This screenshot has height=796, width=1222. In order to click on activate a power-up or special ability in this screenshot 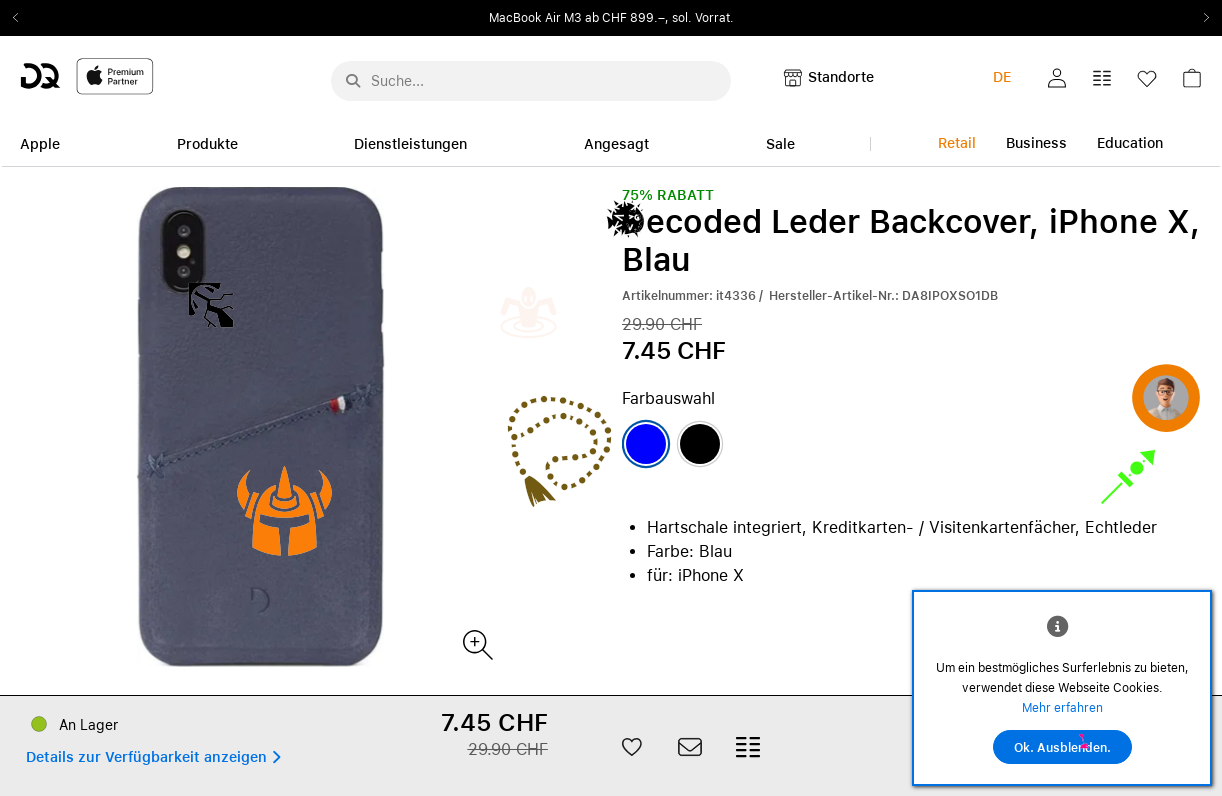, I will do `click(211, 305)`.